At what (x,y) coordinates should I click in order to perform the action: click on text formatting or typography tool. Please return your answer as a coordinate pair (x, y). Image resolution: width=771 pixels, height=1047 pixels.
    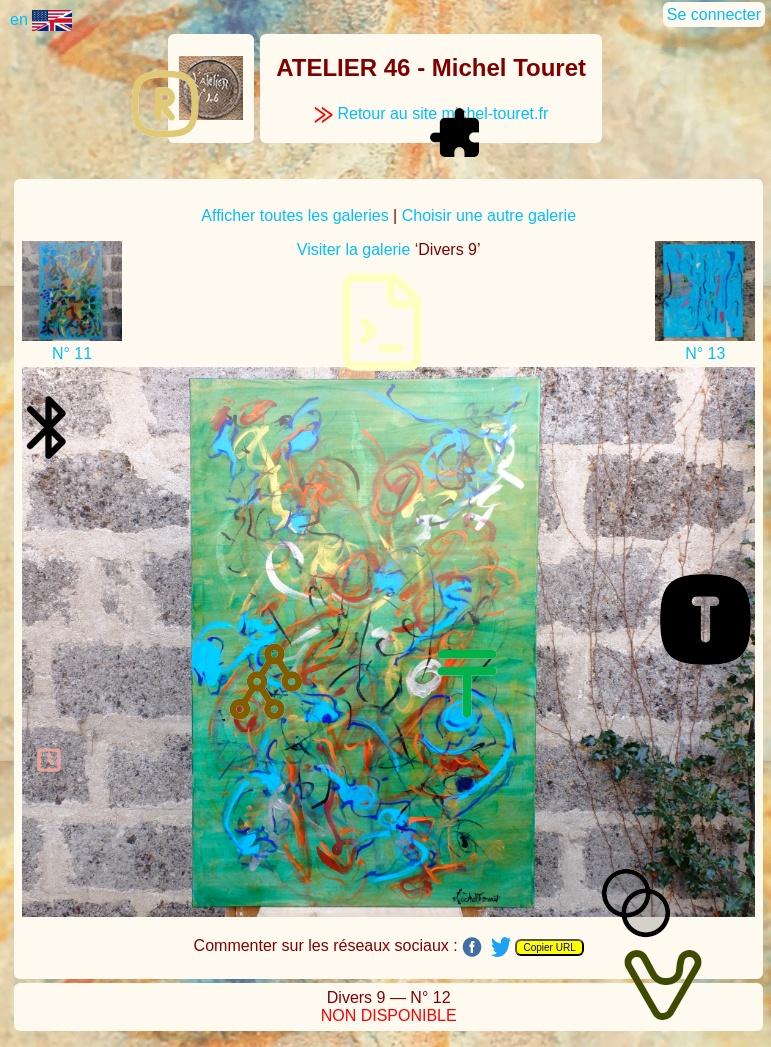
    Looking at the image, I should click on (705, 619).